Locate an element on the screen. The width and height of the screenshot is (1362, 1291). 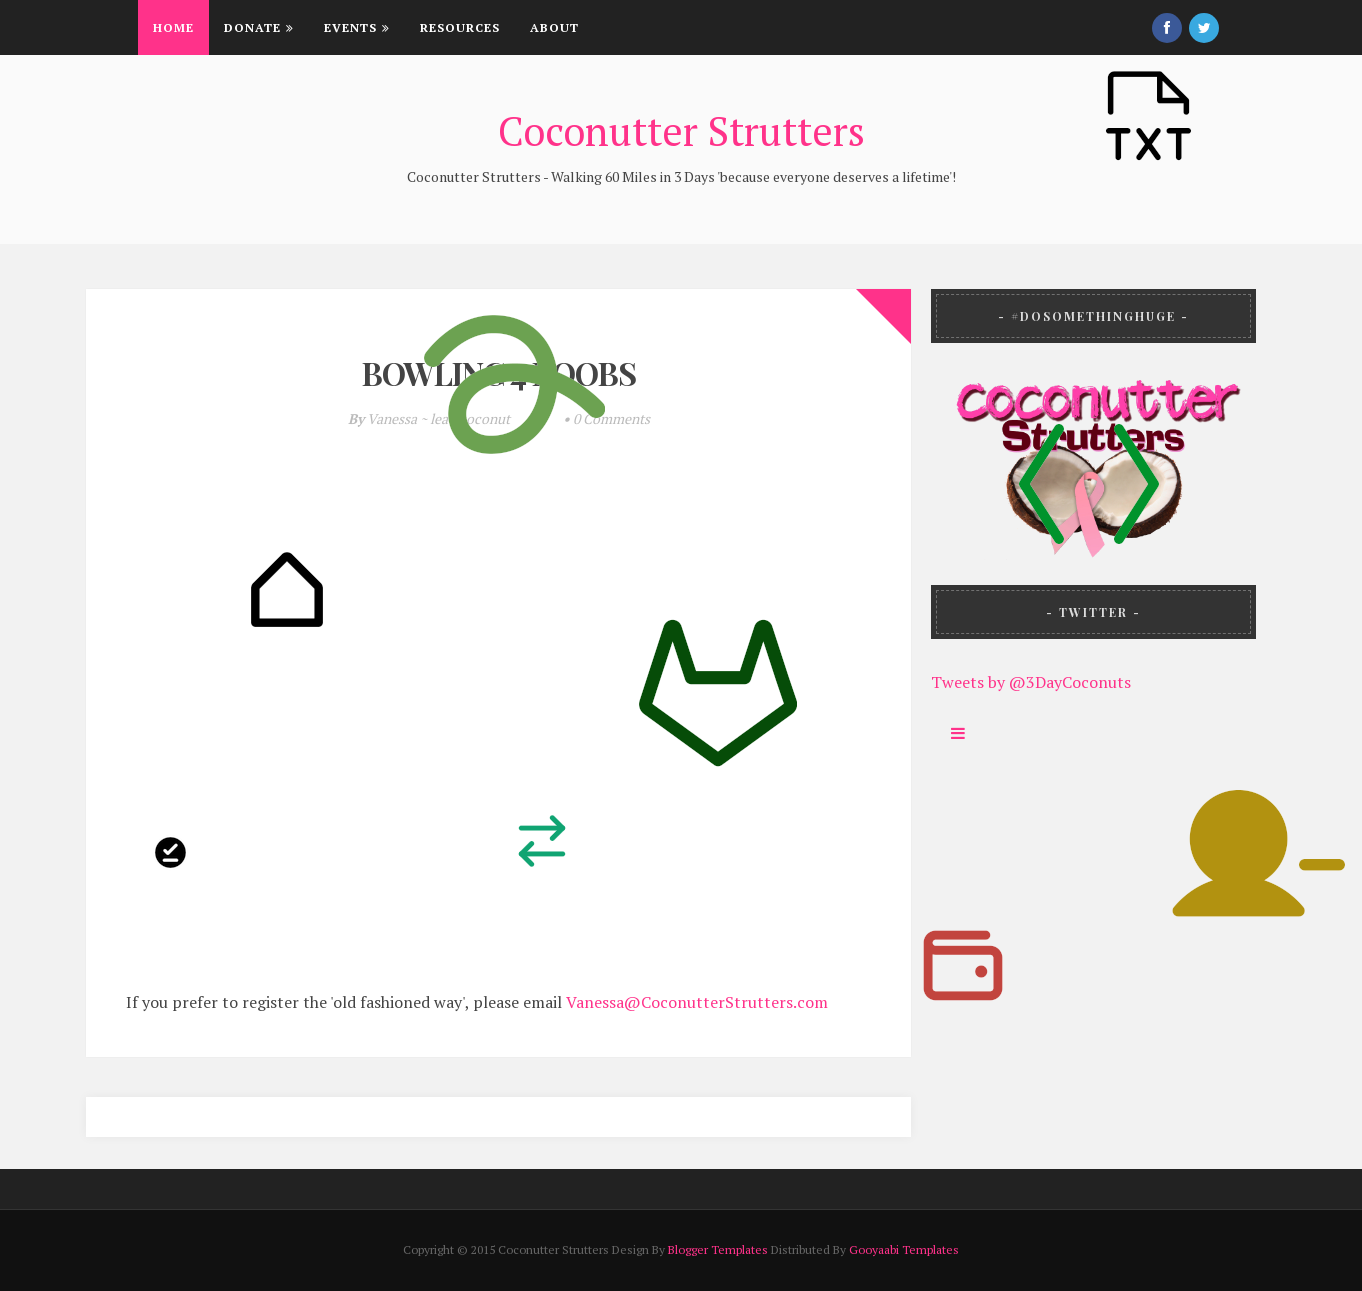
remove a user or contact is located at coordinates (1253, 859).